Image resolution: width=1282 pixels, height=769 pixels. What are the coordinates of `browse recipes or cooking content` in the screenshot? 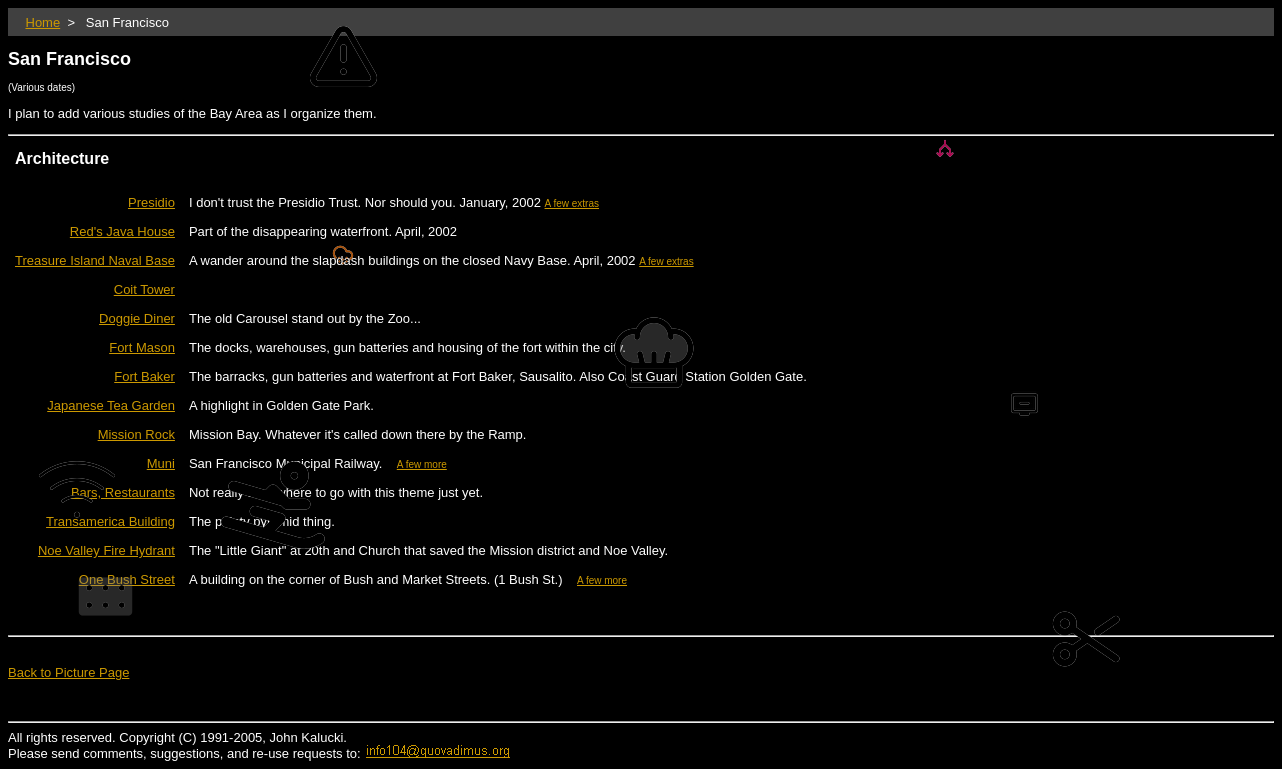 It's located at (654, 354).